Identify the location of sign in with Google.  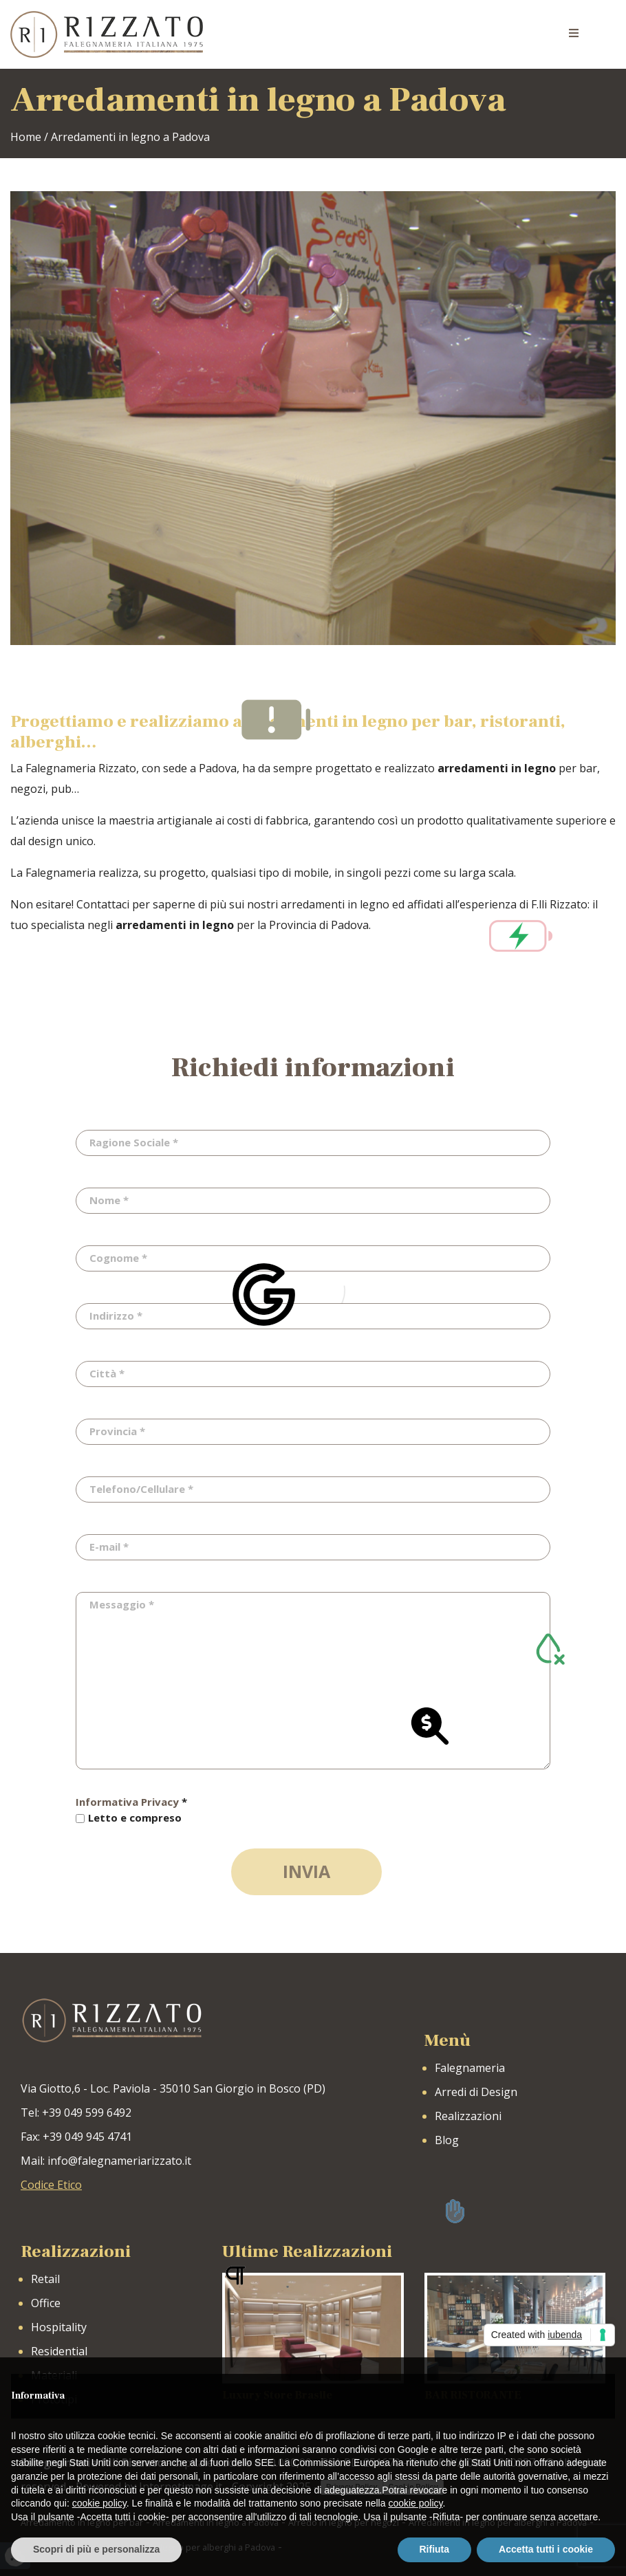
(263, 1294).